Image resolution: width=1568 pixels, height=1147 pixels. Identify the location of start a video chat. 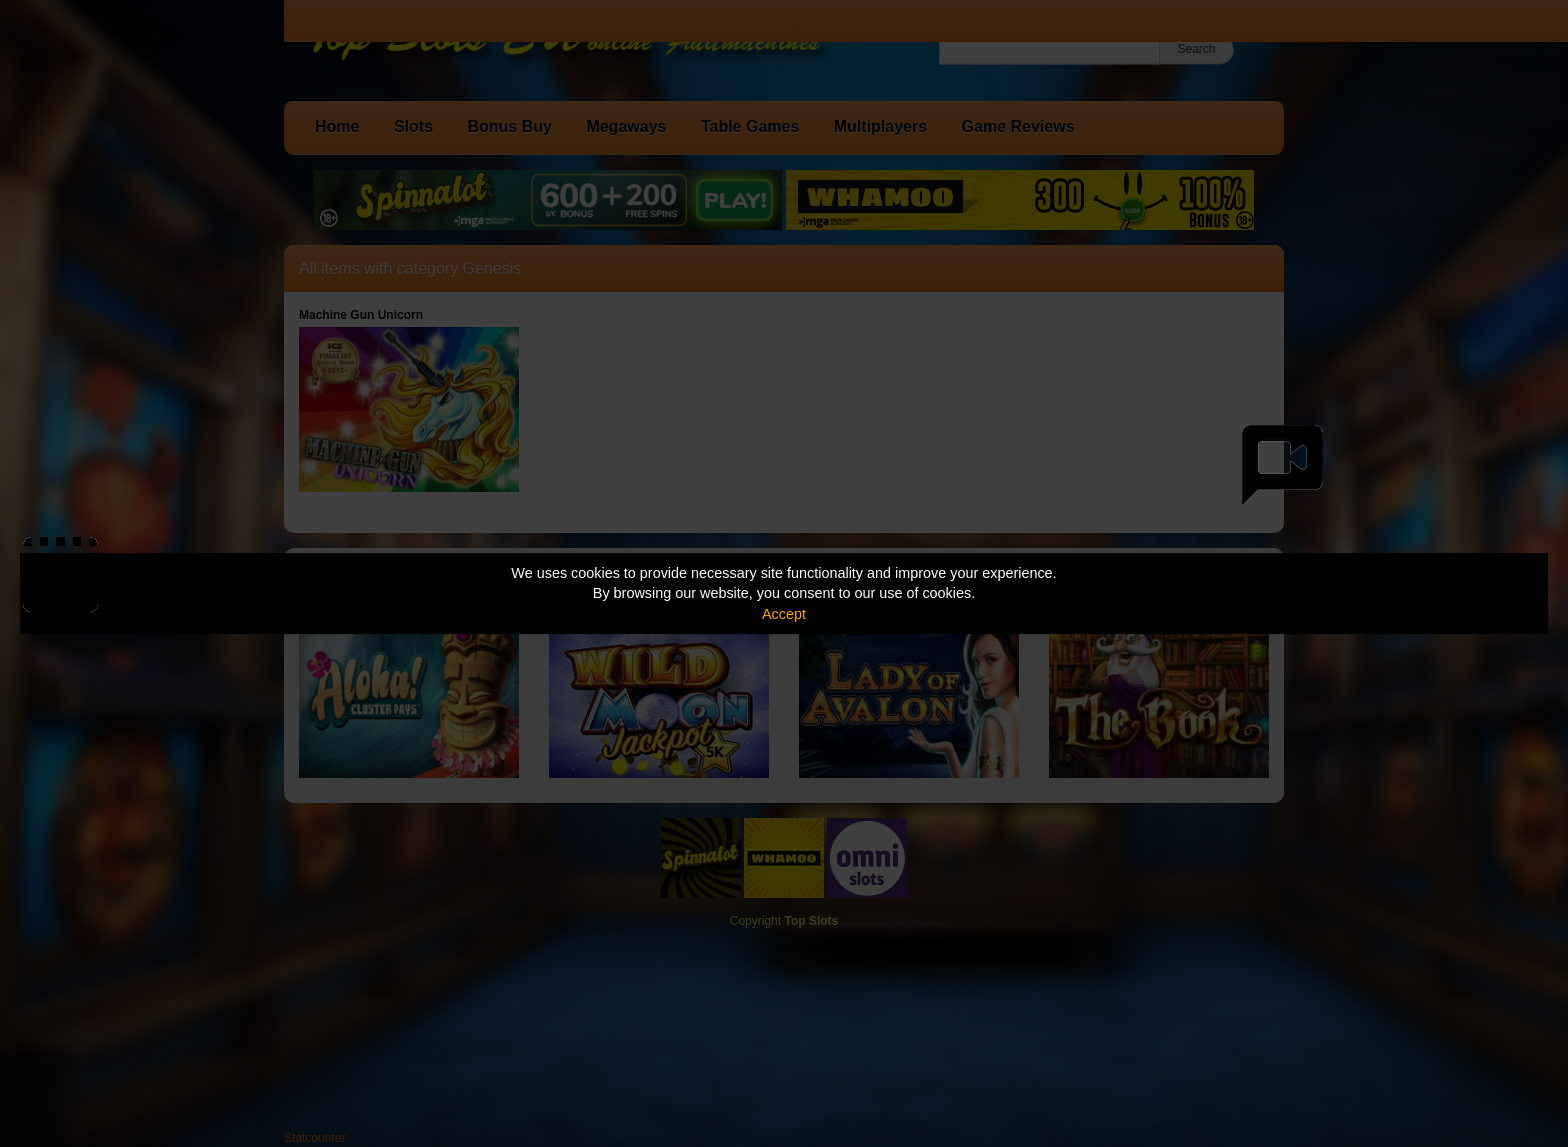
(1282, 465).